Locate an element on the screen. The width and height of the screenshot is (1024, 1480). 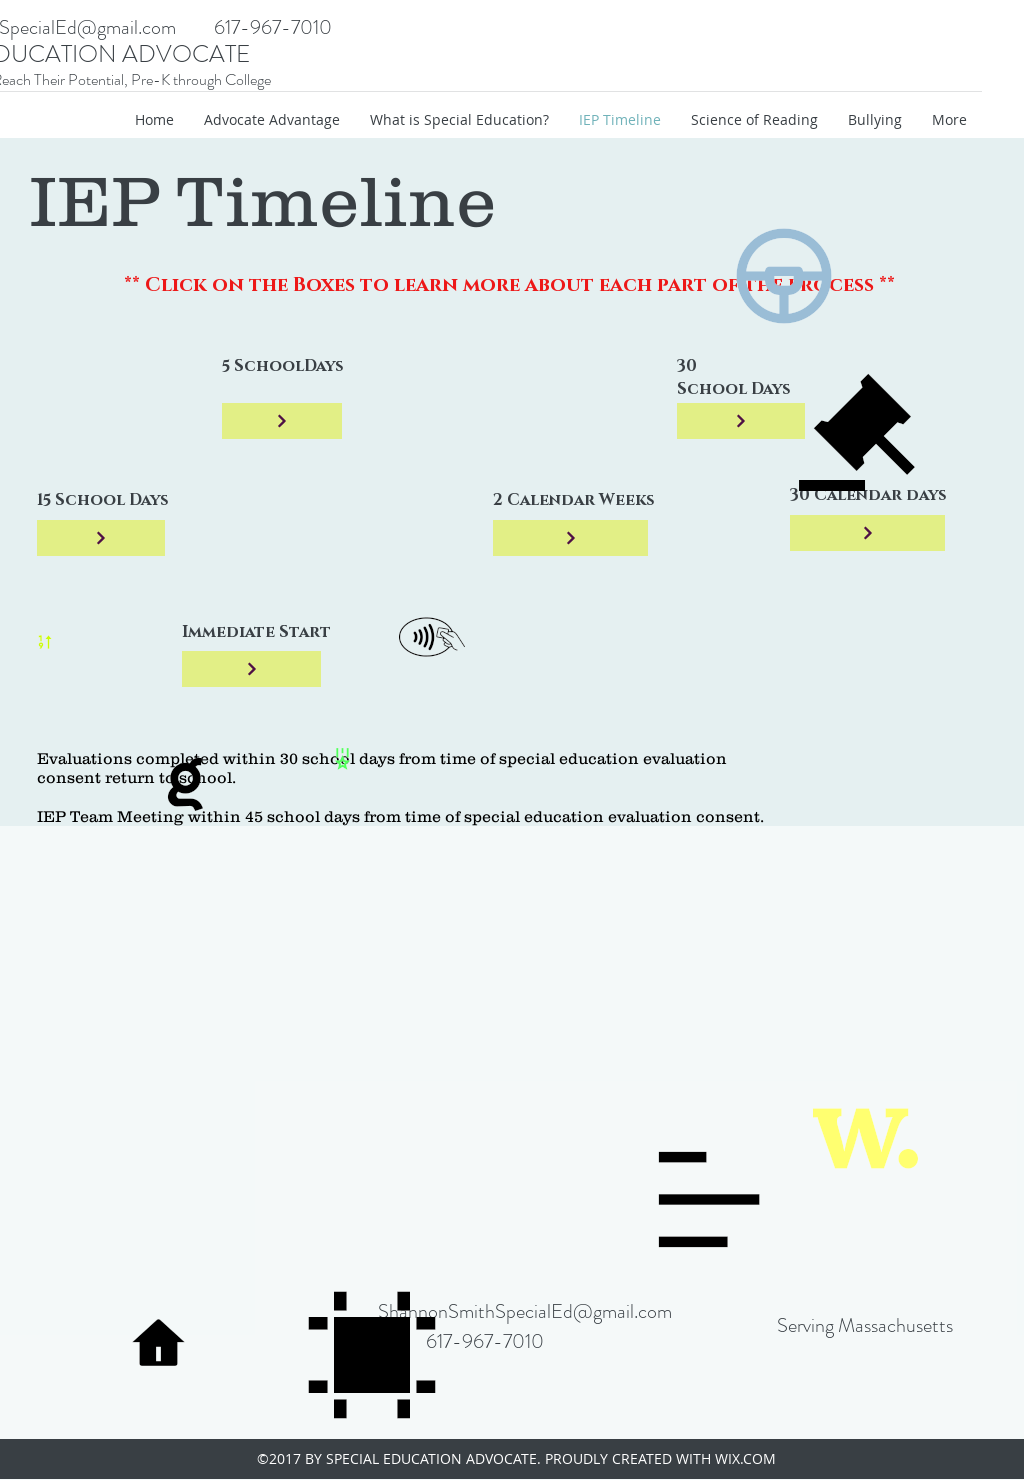
sort numbers in descending order is located at coordinates (44, 642).